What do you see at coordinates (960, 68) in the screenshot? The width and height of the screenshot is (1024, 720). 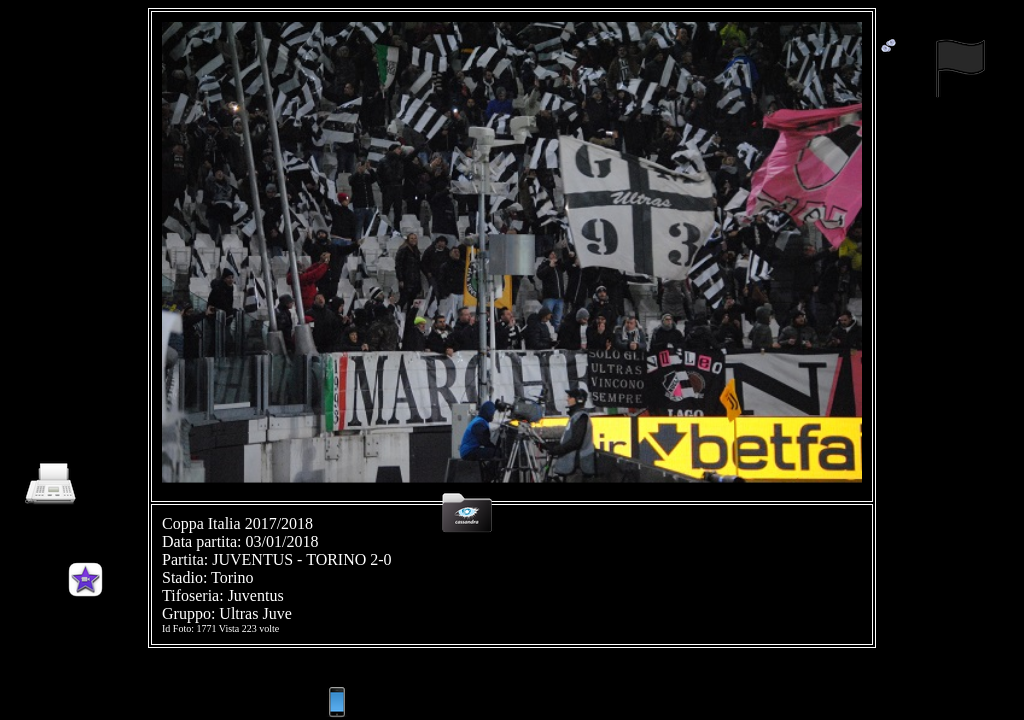 I see `view flagged emails` at bounding box center [960, 68].